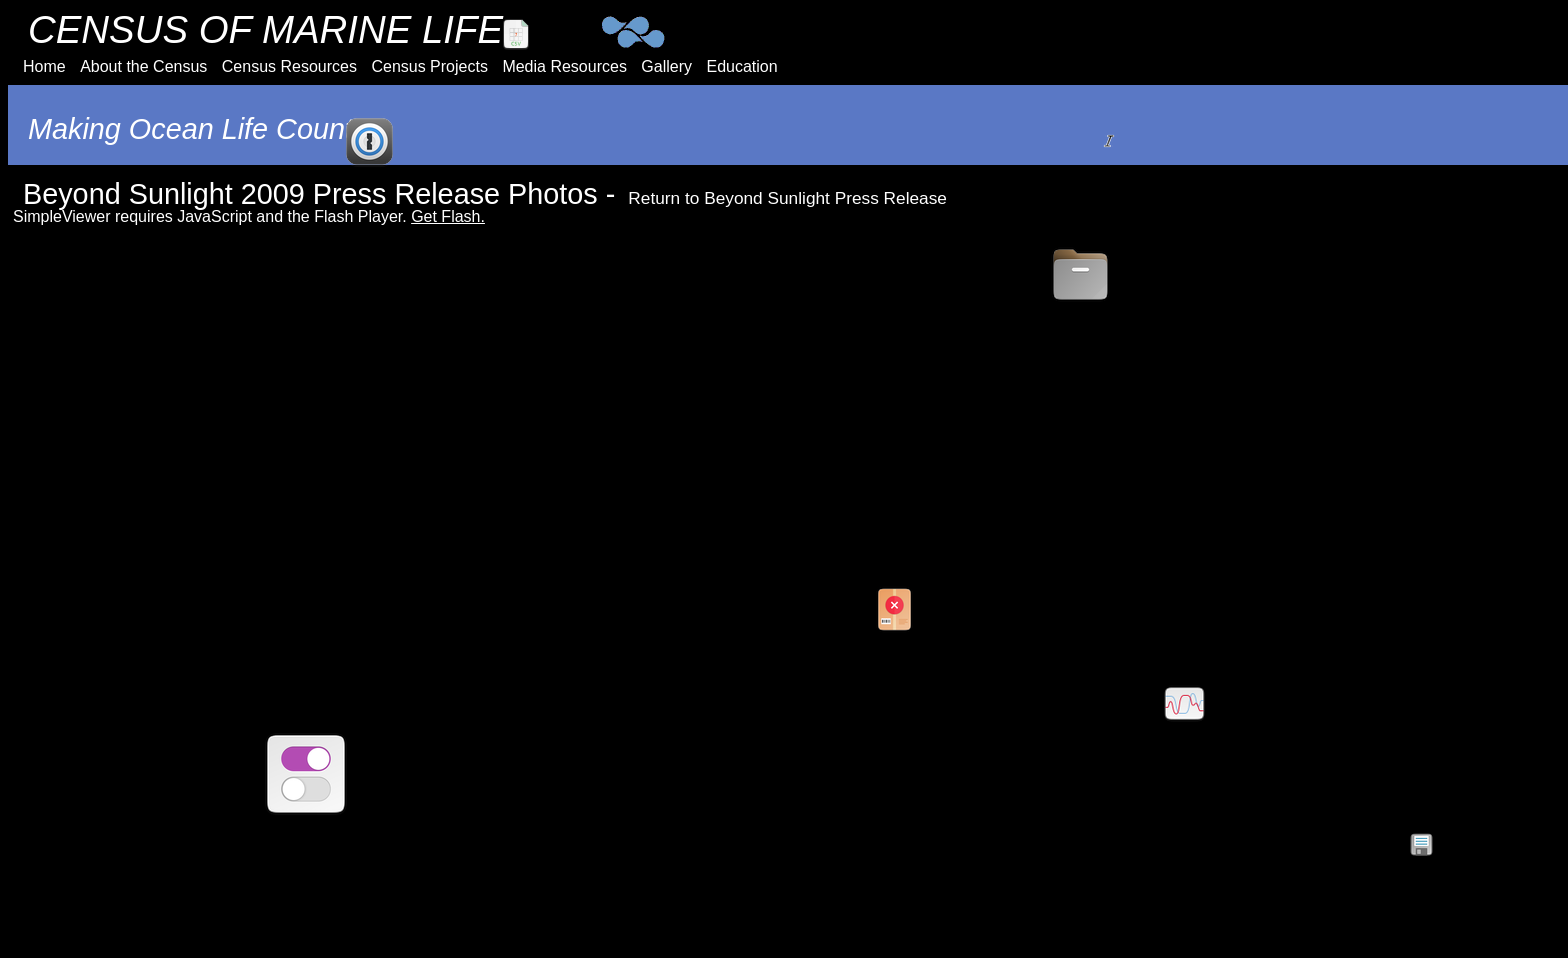 The width and height of the screenshot is (1568, 958). Describe the element at coordinates (1080, 274) in the screenshot. I see `open the file manager application` at that location.